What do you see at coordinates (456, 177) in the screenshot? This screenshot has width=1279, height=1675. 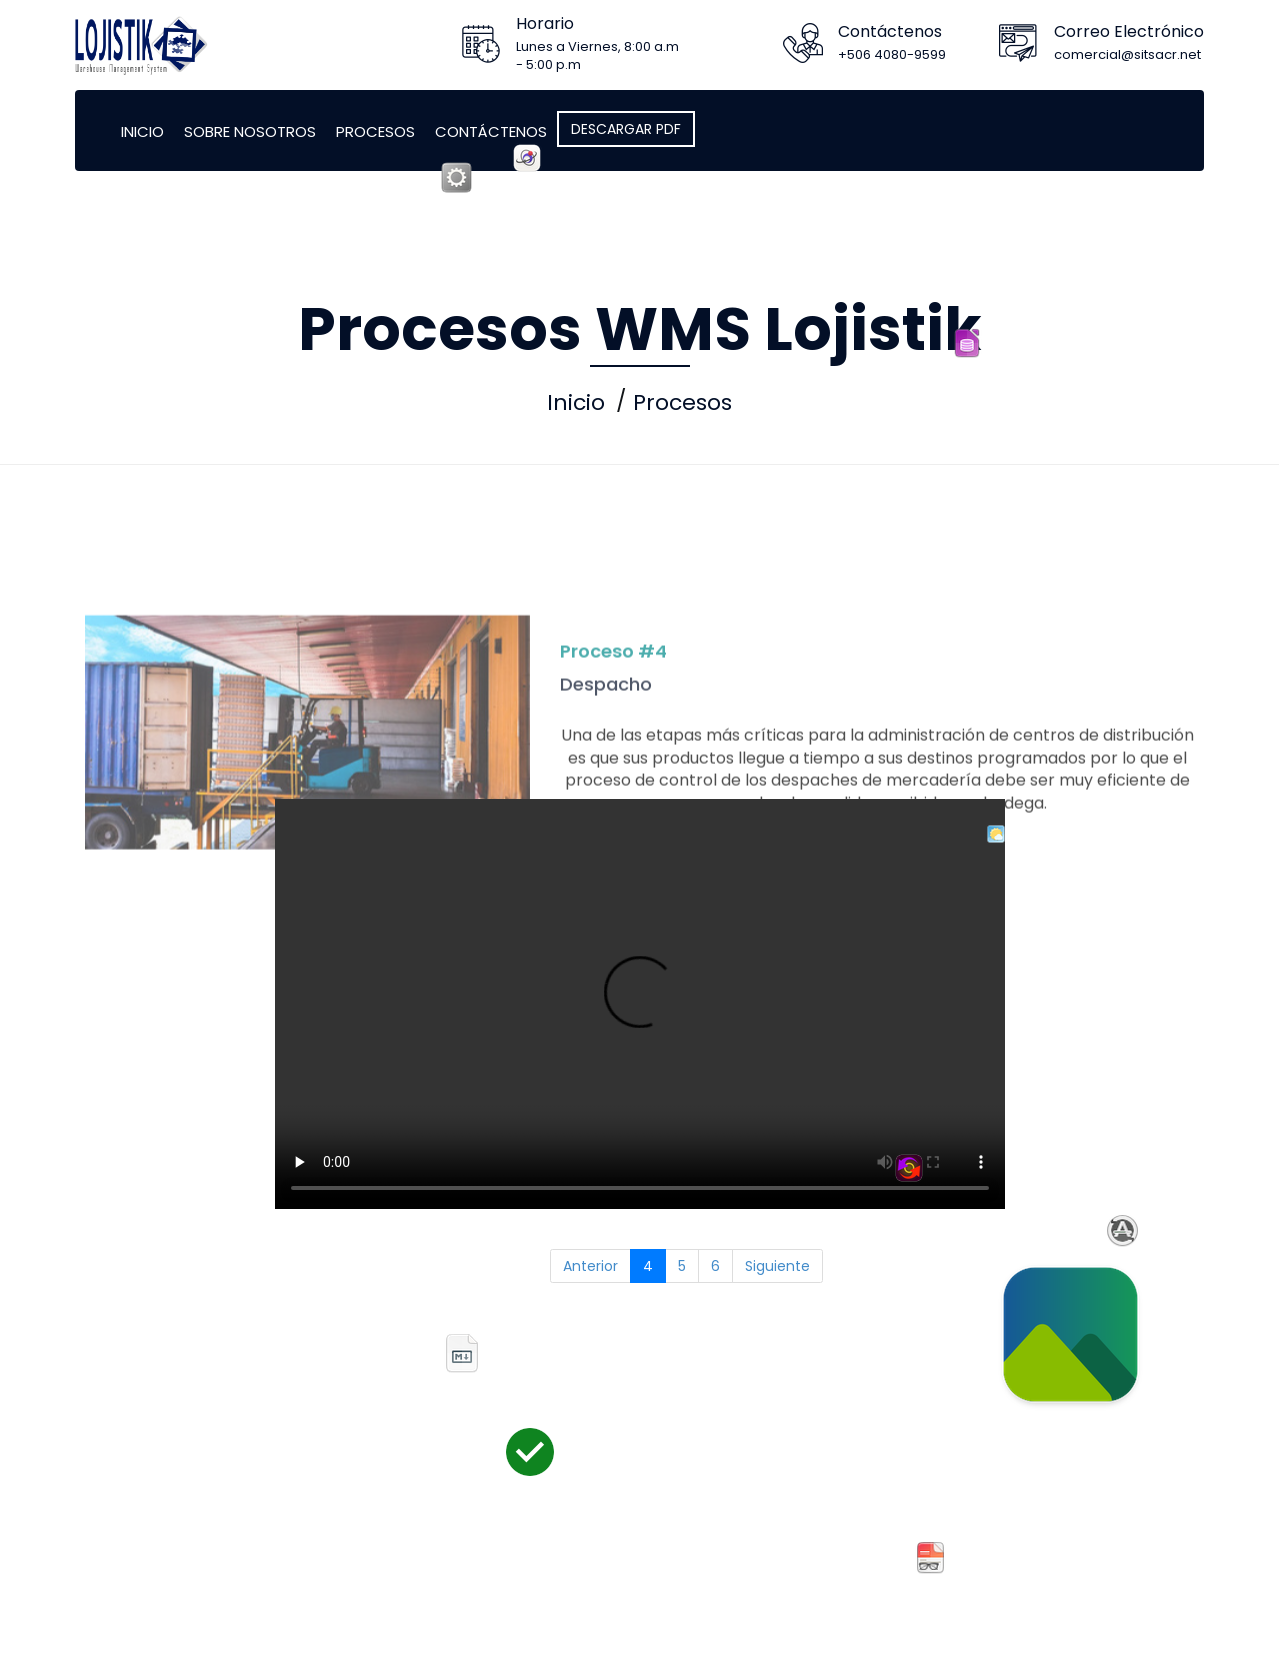 I see `executable application file` at bounding box center [456, 177].